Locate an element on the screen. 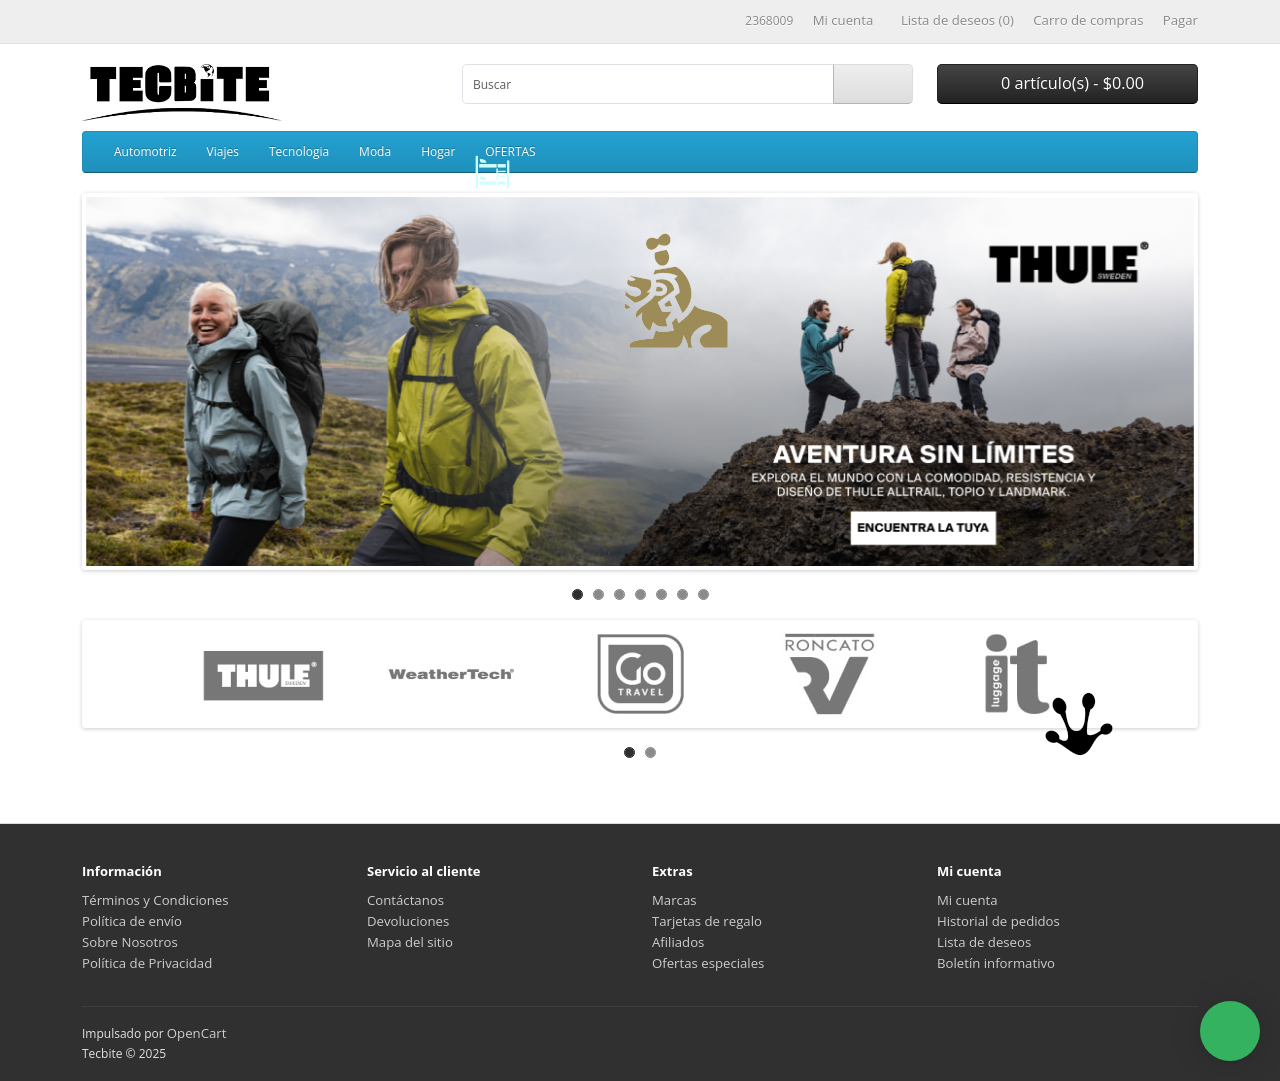 This screenshot has height=1081, width=1280. strength tarot card icon is located at coordinates (670, 290).